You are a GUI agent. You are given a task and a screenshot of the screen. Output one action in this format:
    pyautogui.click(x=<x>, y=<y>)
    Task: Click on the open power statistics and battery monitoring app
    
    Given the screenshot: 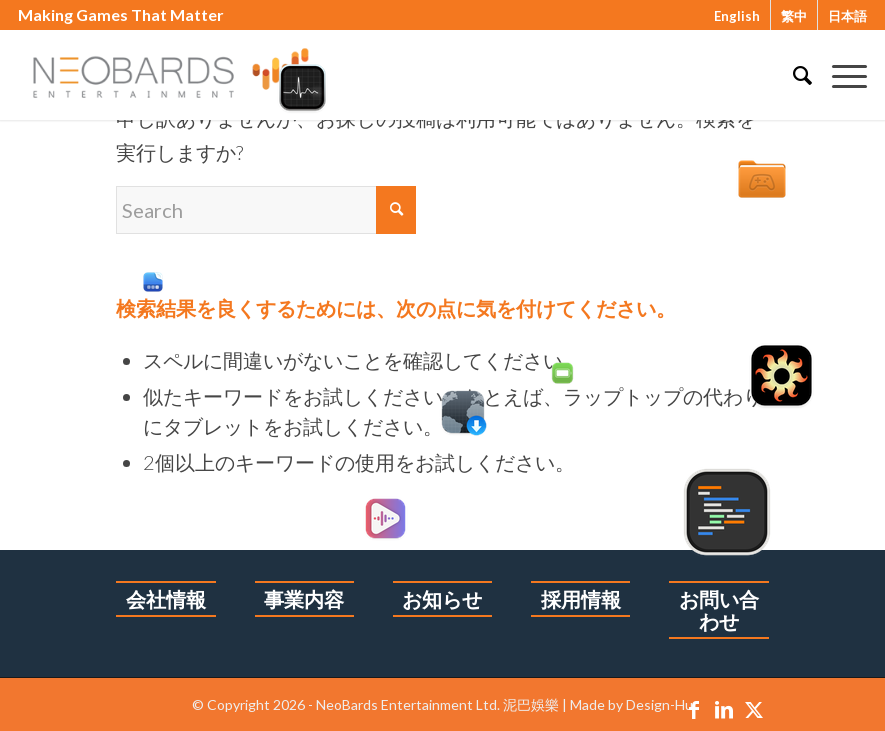 What is the action you would take?
    pyautogui.click(x=302, y=87)
    